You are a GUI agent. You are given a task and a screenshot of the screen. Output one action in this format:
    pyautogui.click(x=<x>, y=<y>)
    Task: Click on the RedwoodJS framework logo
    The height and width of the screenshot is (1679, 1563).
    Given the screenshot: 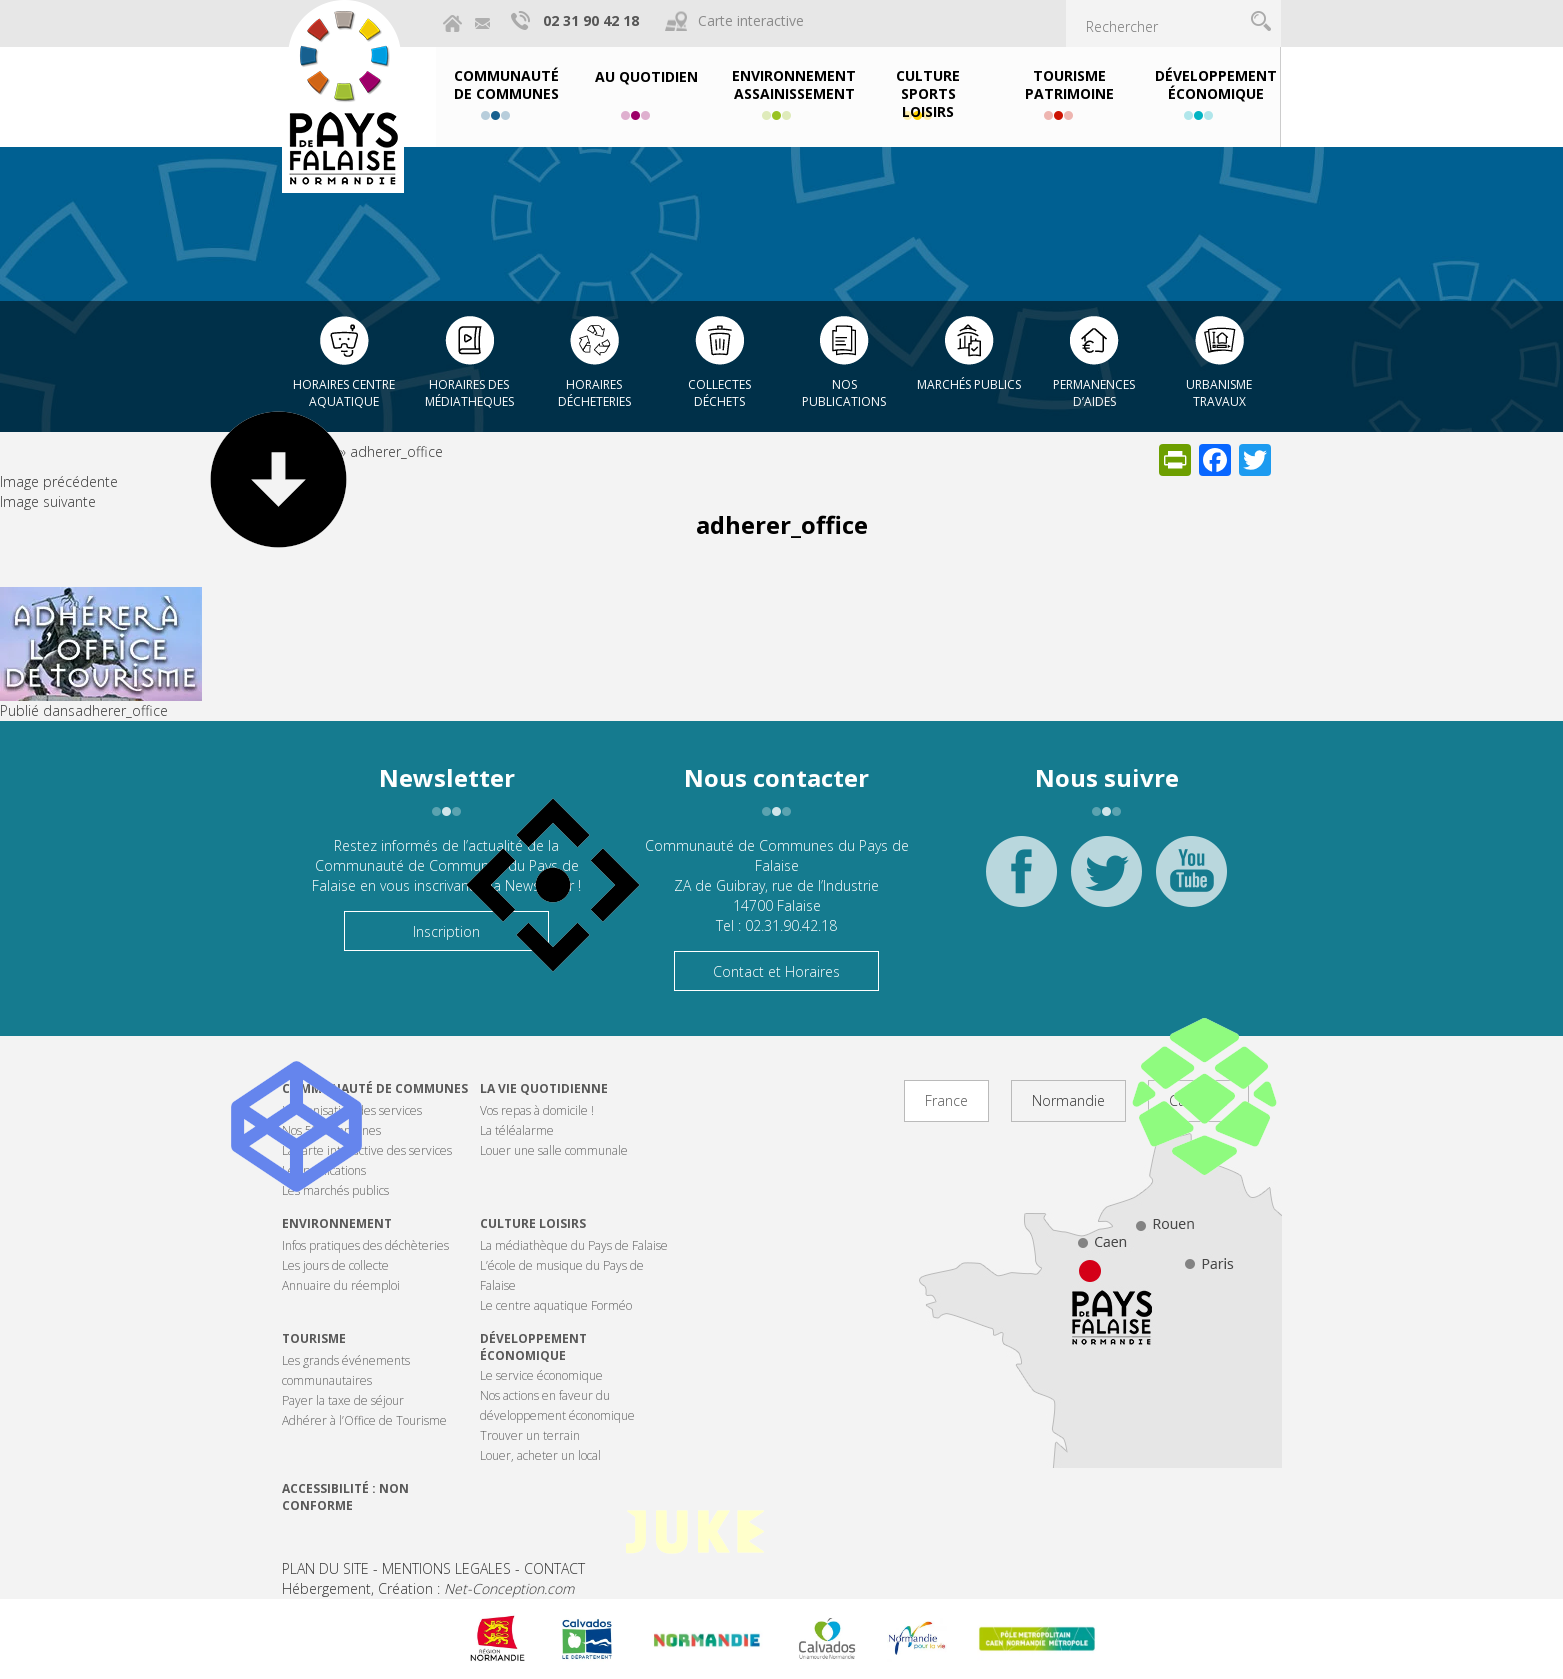 What is the action you would take?
    pyautogui.click(x=1204, y=1096)
    